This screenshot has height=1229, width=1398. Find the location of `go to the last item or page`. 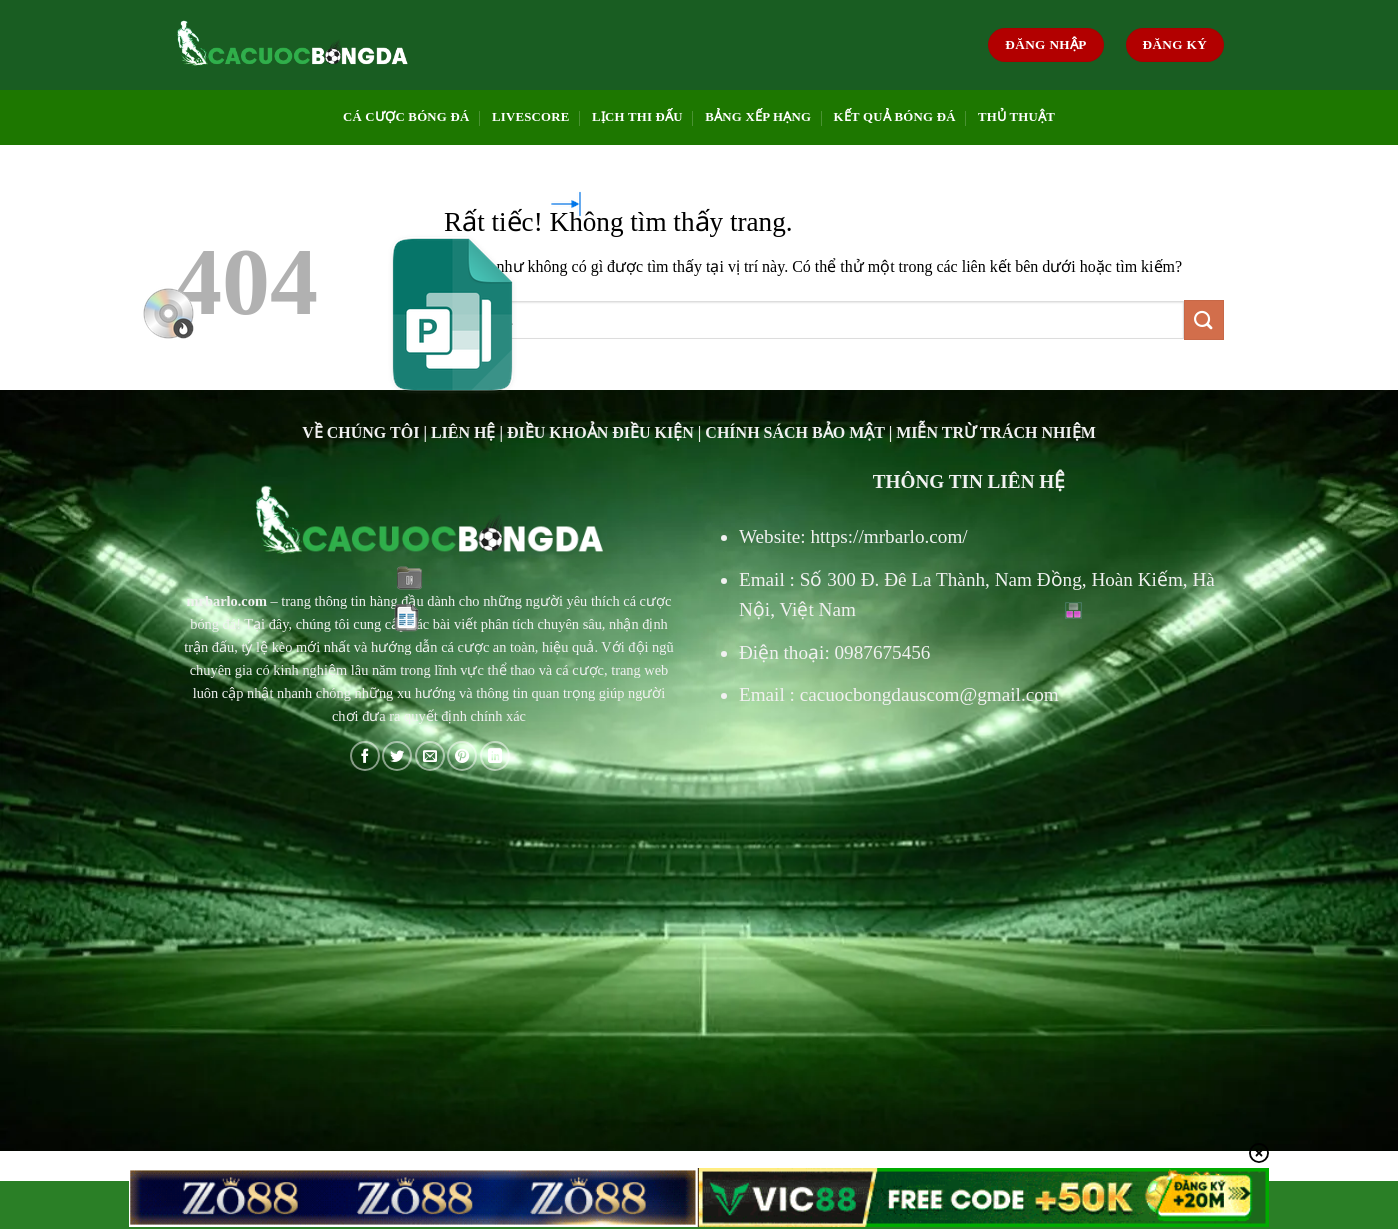

go to the last item or page is located at coordinates (566, 204).